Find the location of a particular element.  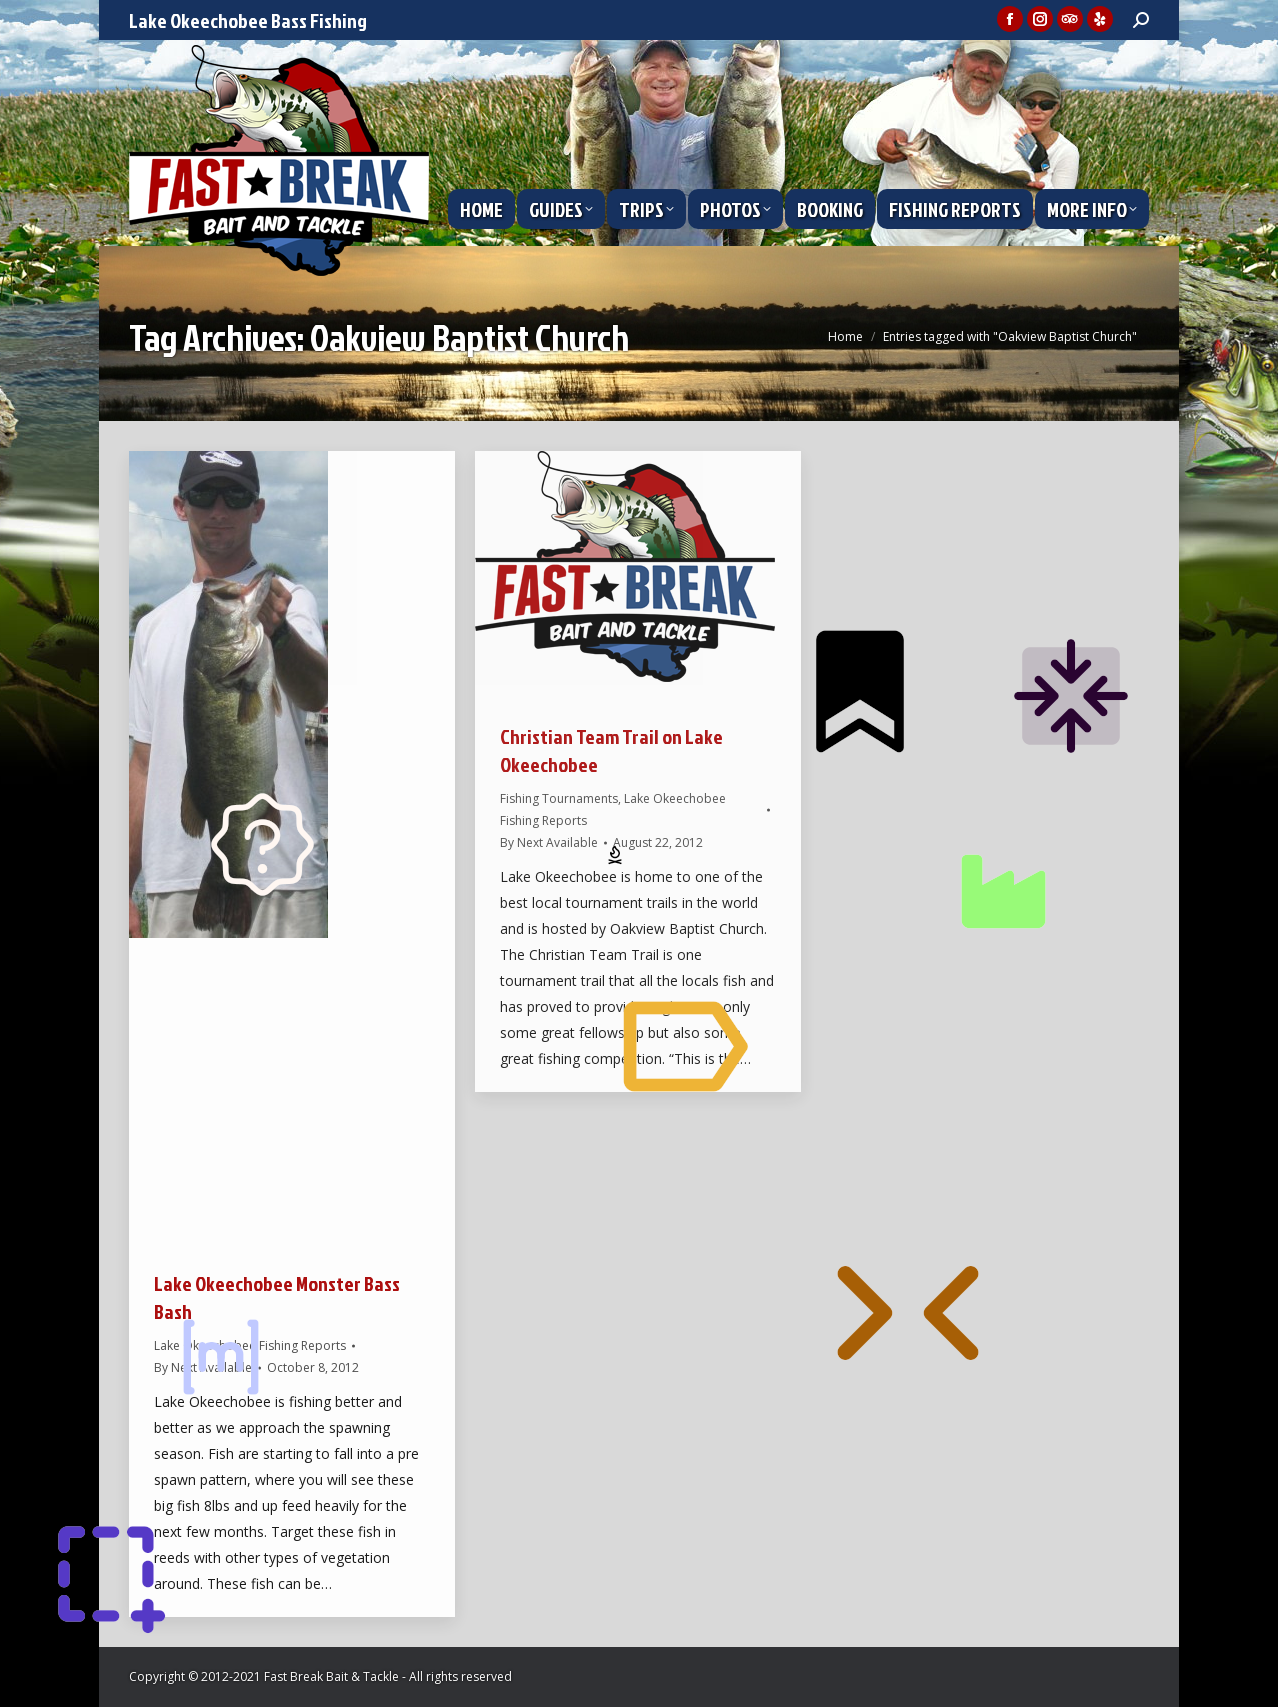

view industrial or manufacturing settings is located at coordinates (1003, 891).